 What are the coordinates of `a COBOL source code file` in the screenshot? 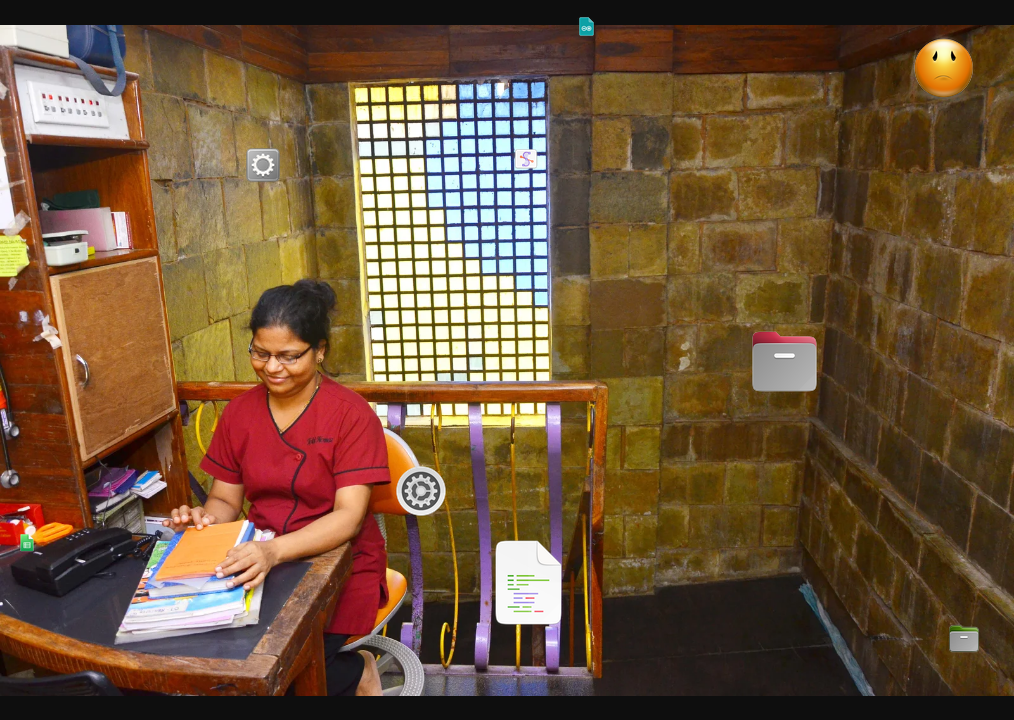 It's located at (528, 582).